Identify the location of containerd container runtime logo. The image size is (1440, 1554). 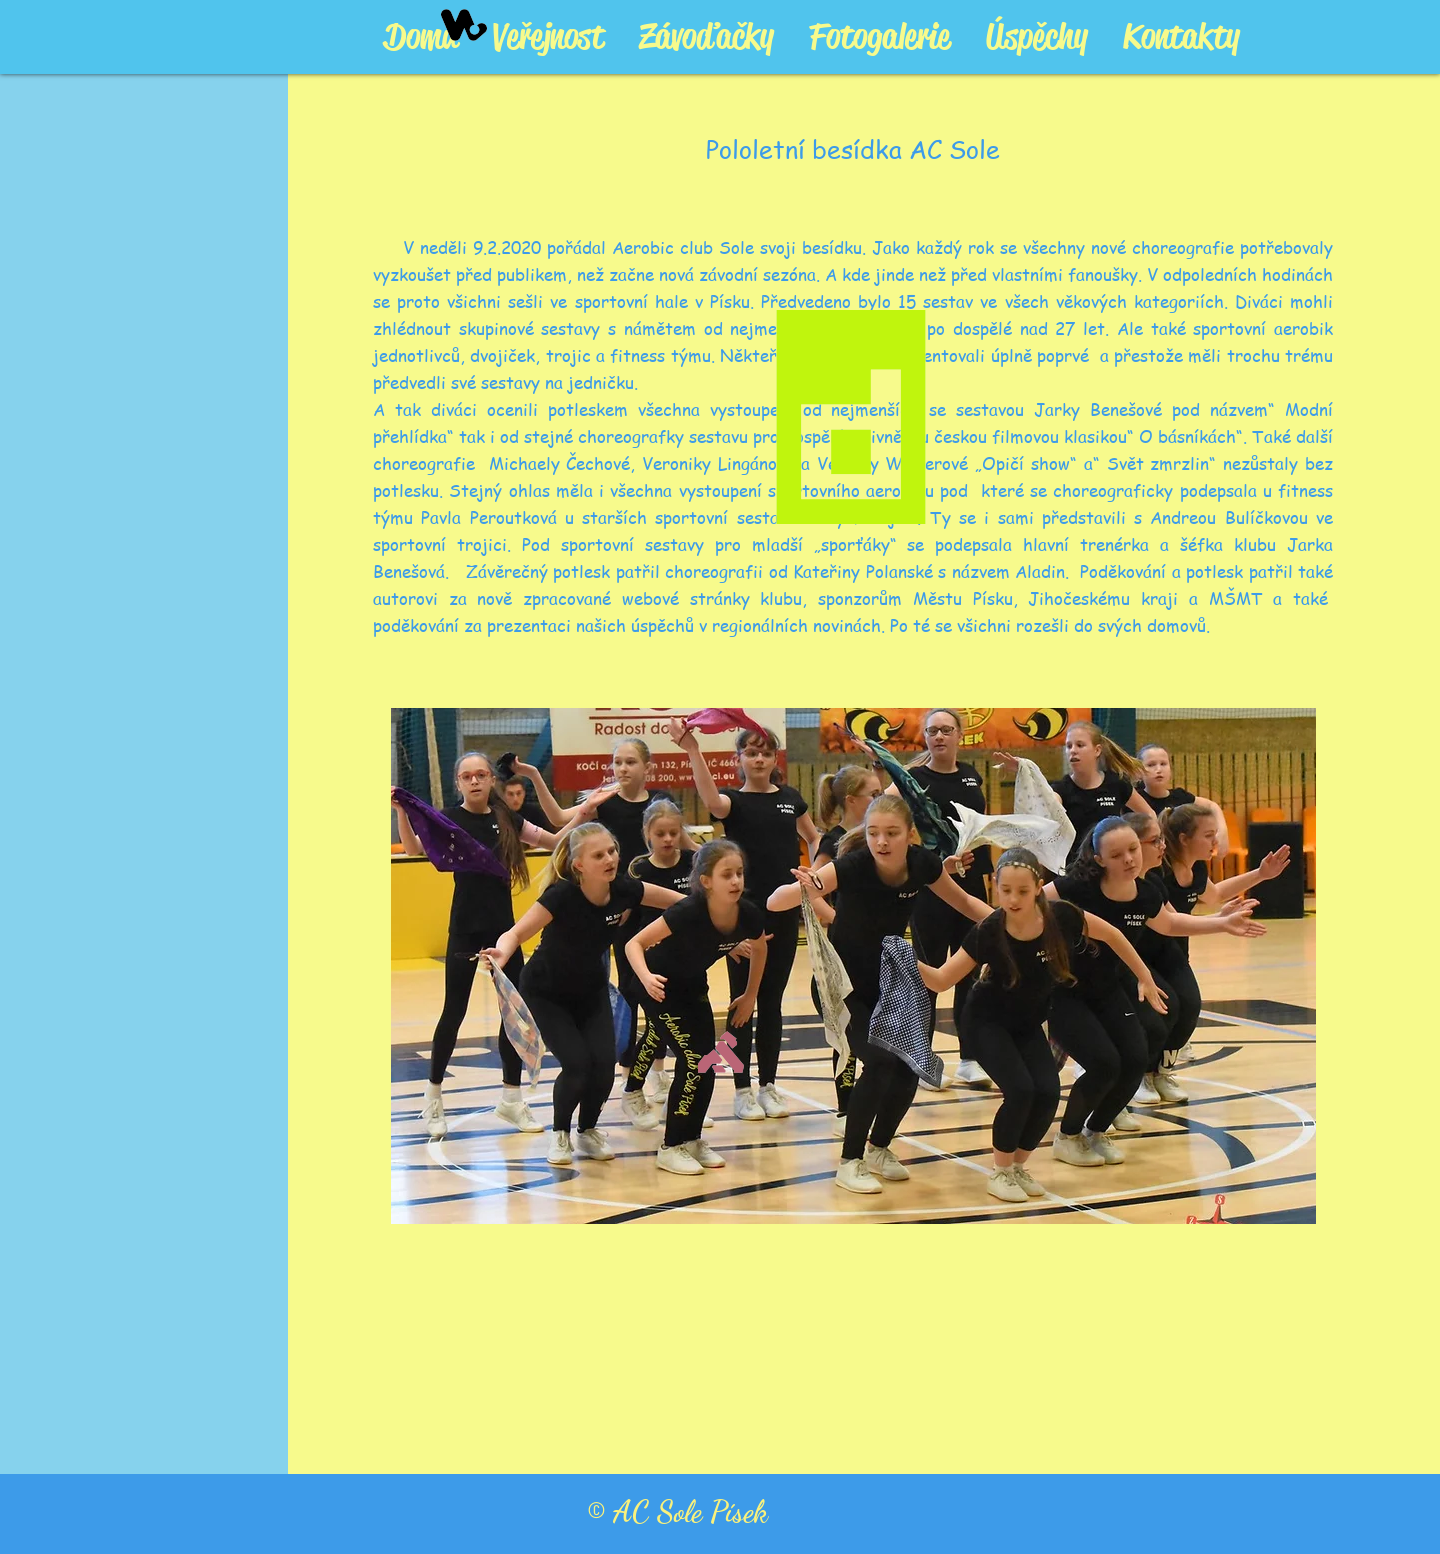
(851, 417).